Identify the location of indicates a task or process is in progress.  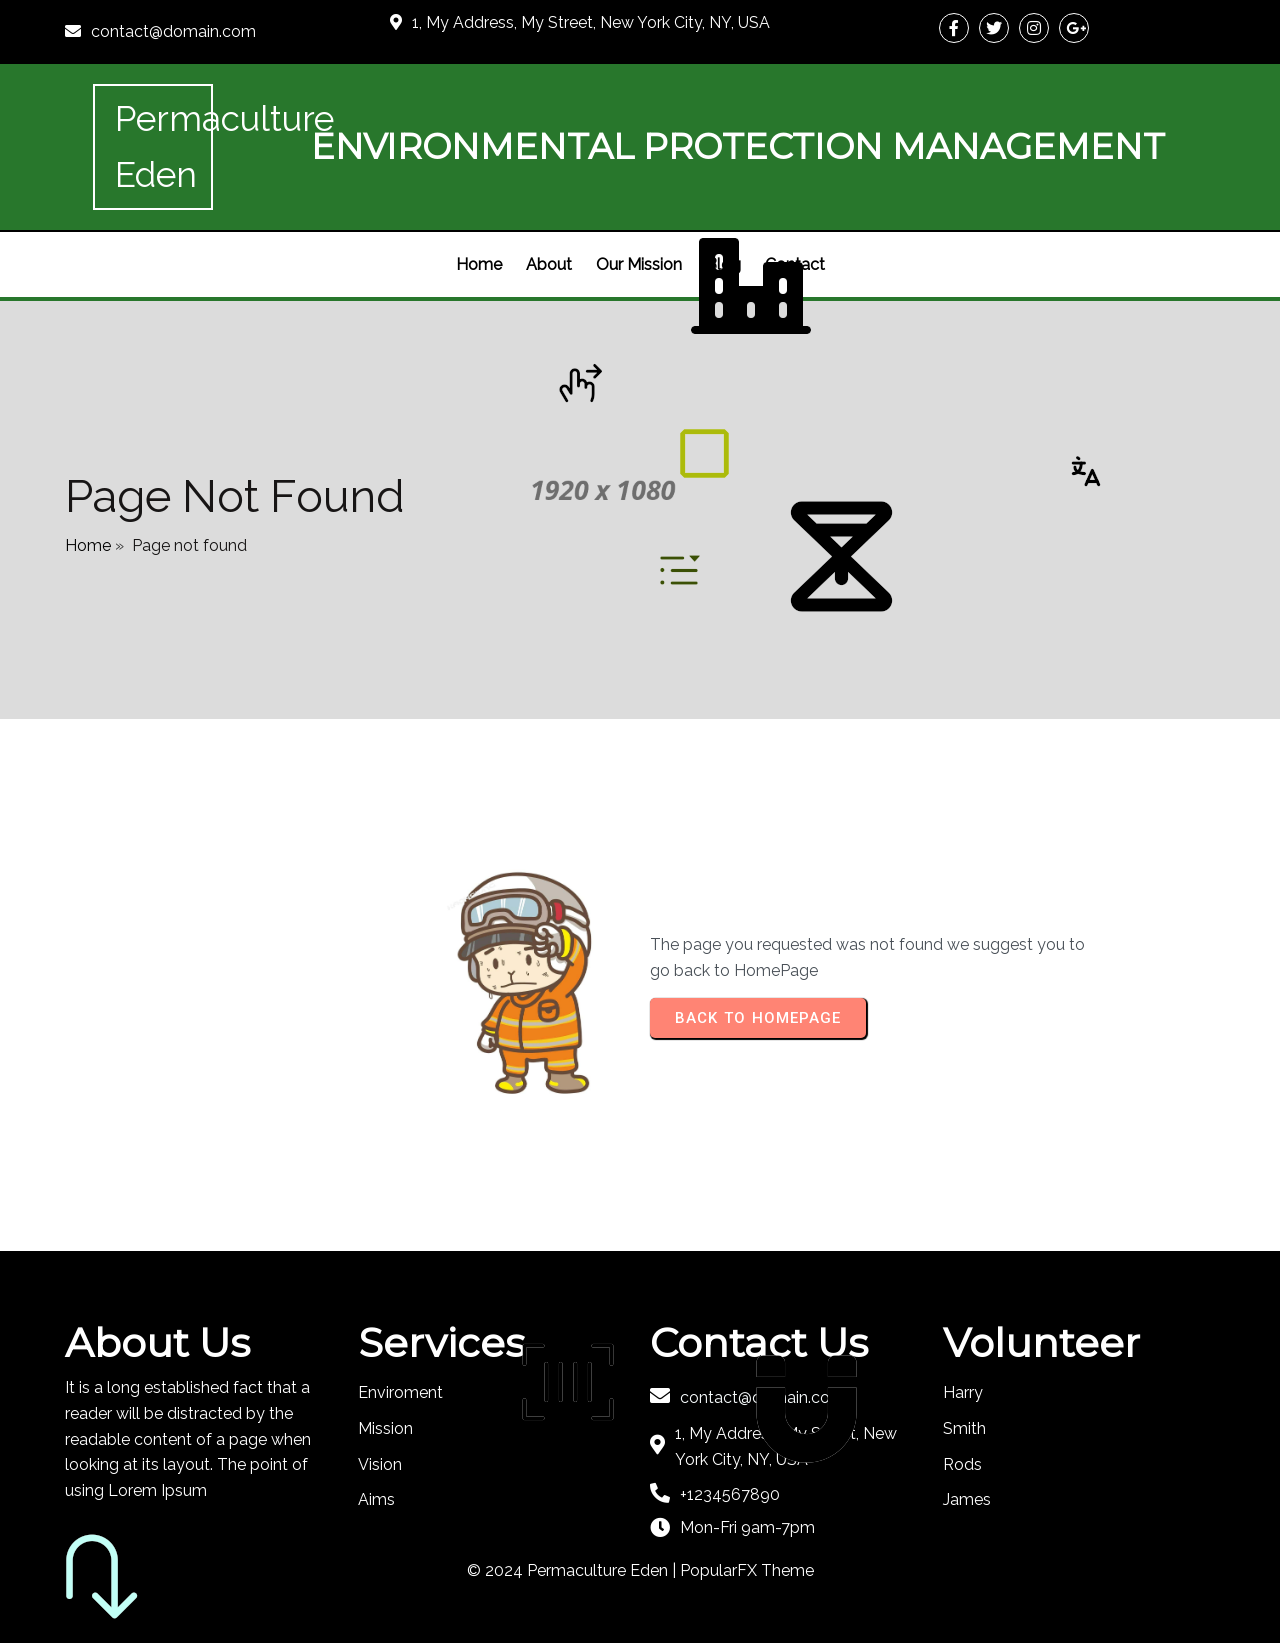
(841, 556).